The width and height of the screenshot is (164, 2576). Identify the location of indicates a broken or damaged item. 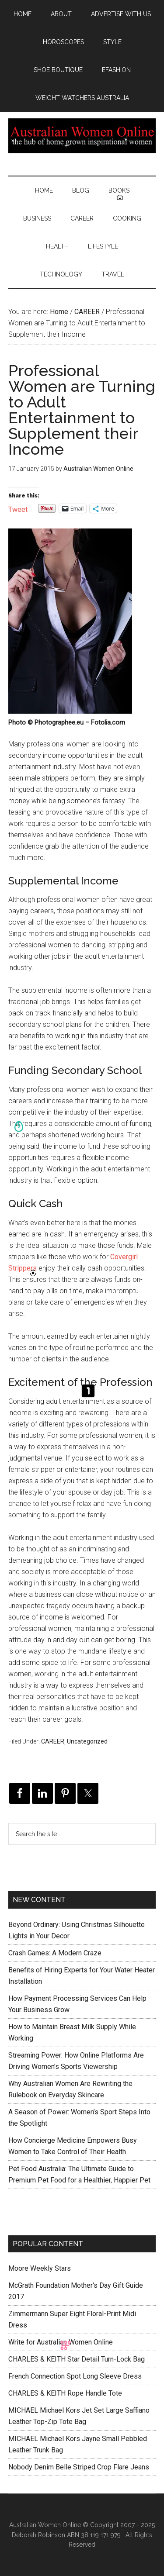
(19, 1126).